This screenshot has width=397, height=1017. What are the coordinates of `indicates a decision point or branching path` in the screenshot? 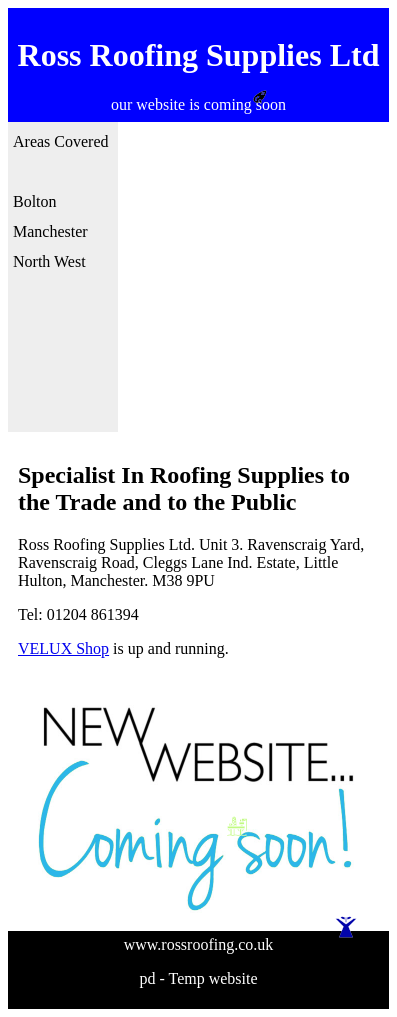 It's located at (346, 927).